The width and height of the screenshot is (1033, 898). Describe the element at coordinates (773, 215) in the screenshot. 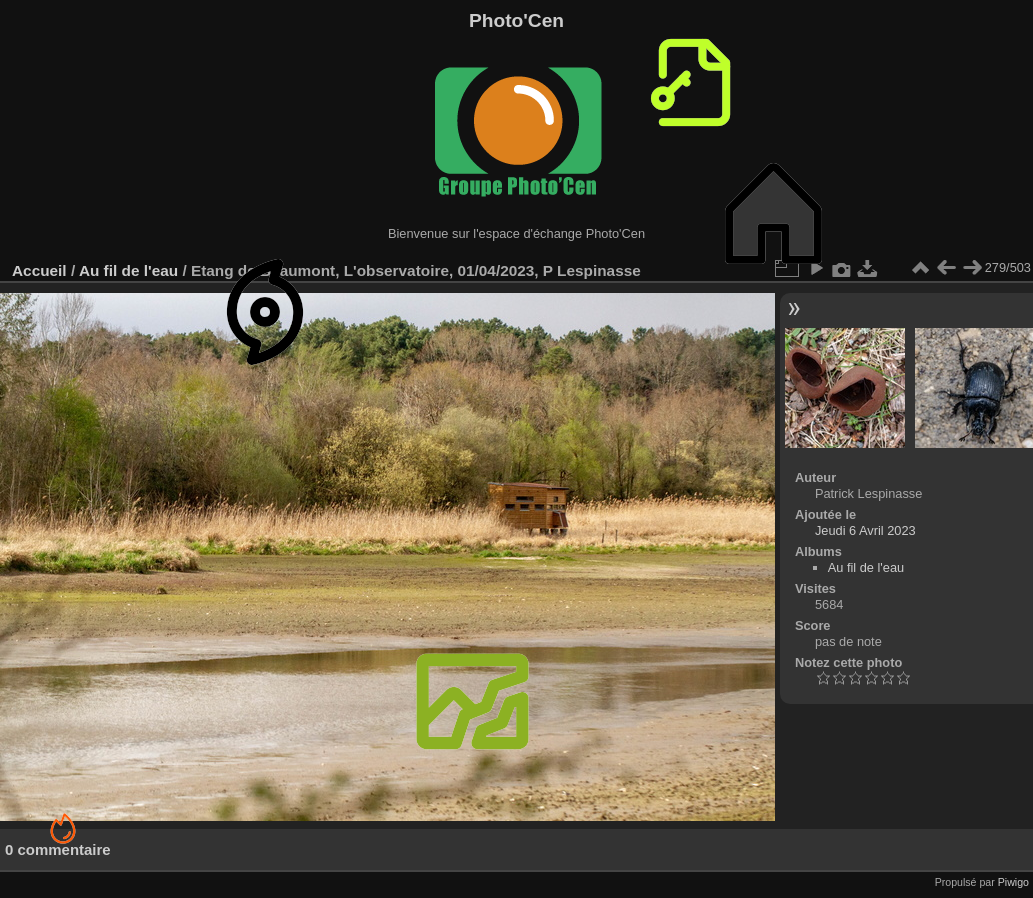

I see `navigate to home screen` at that location.